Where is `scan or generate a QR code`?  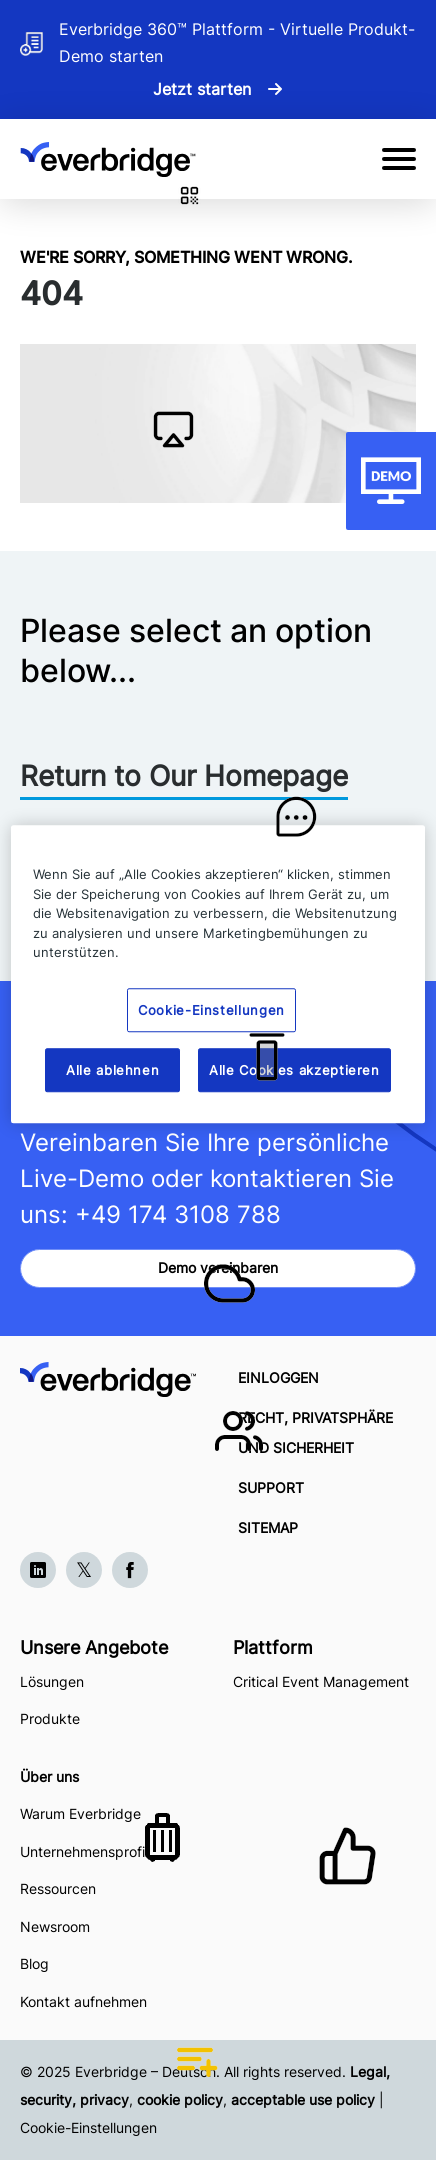 scan or generate a QR code is located at coordinates (189, 195).